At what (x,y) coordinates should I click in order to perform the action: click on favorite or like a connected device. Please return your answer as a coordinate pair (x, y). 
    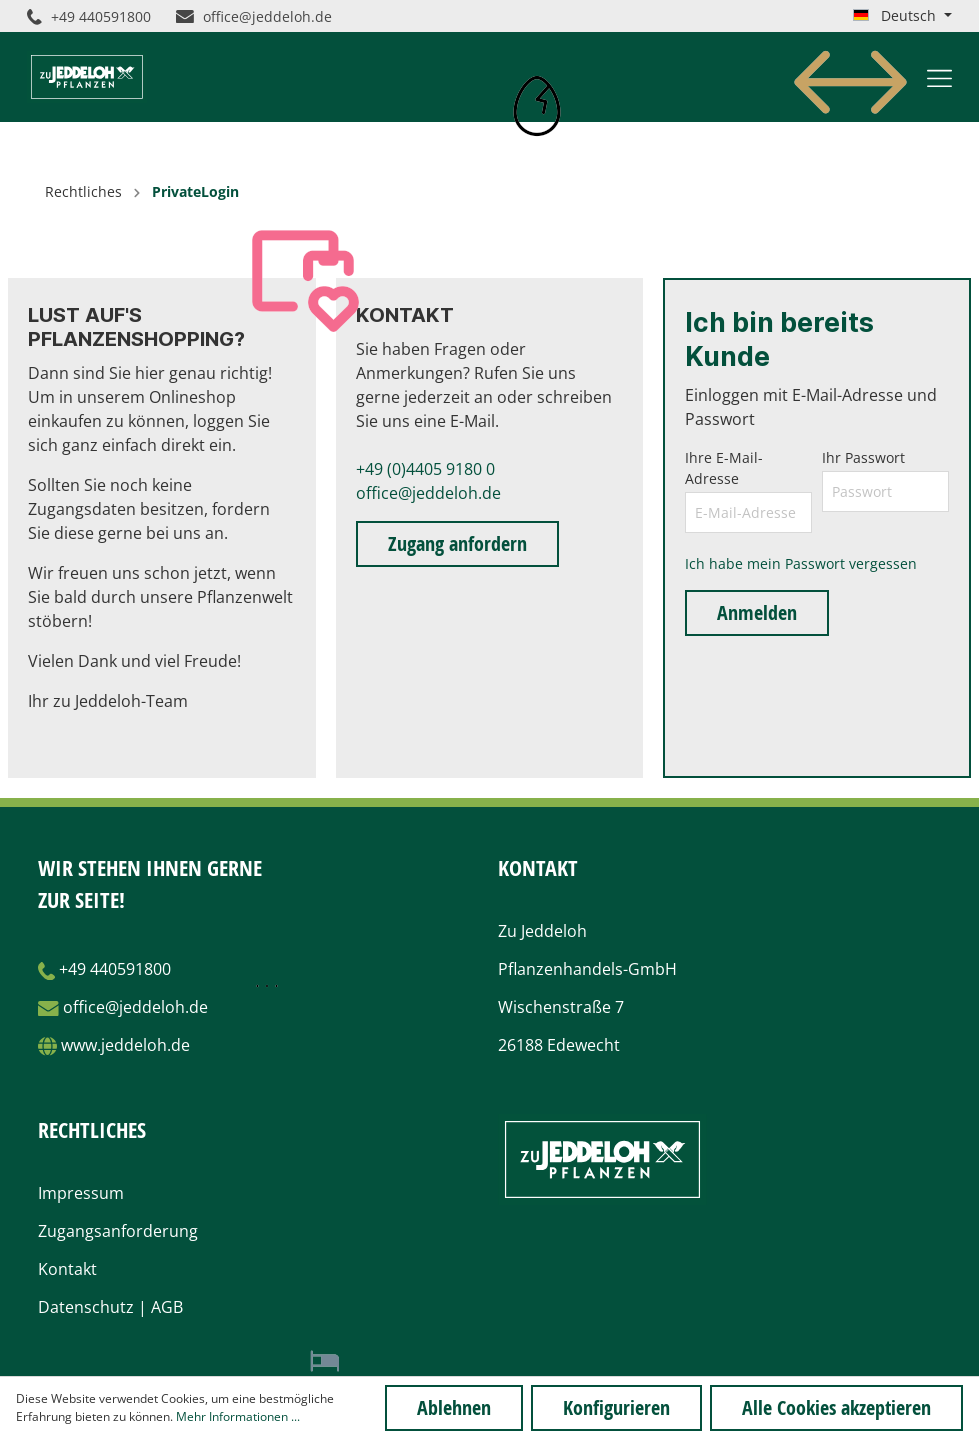
    Looking at the image, I should click on (303, 276).